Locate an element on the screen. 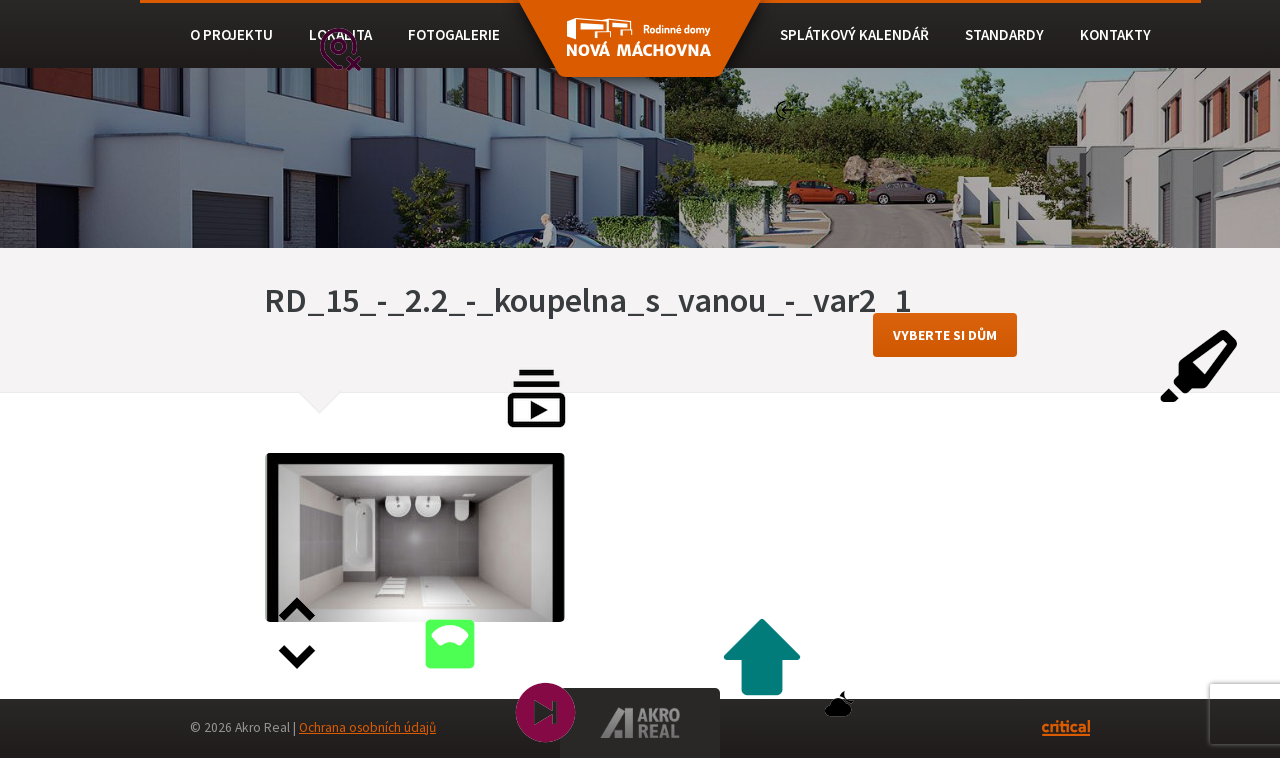  indicates cloudy night weather conditions is located at coordinates (839, 703).